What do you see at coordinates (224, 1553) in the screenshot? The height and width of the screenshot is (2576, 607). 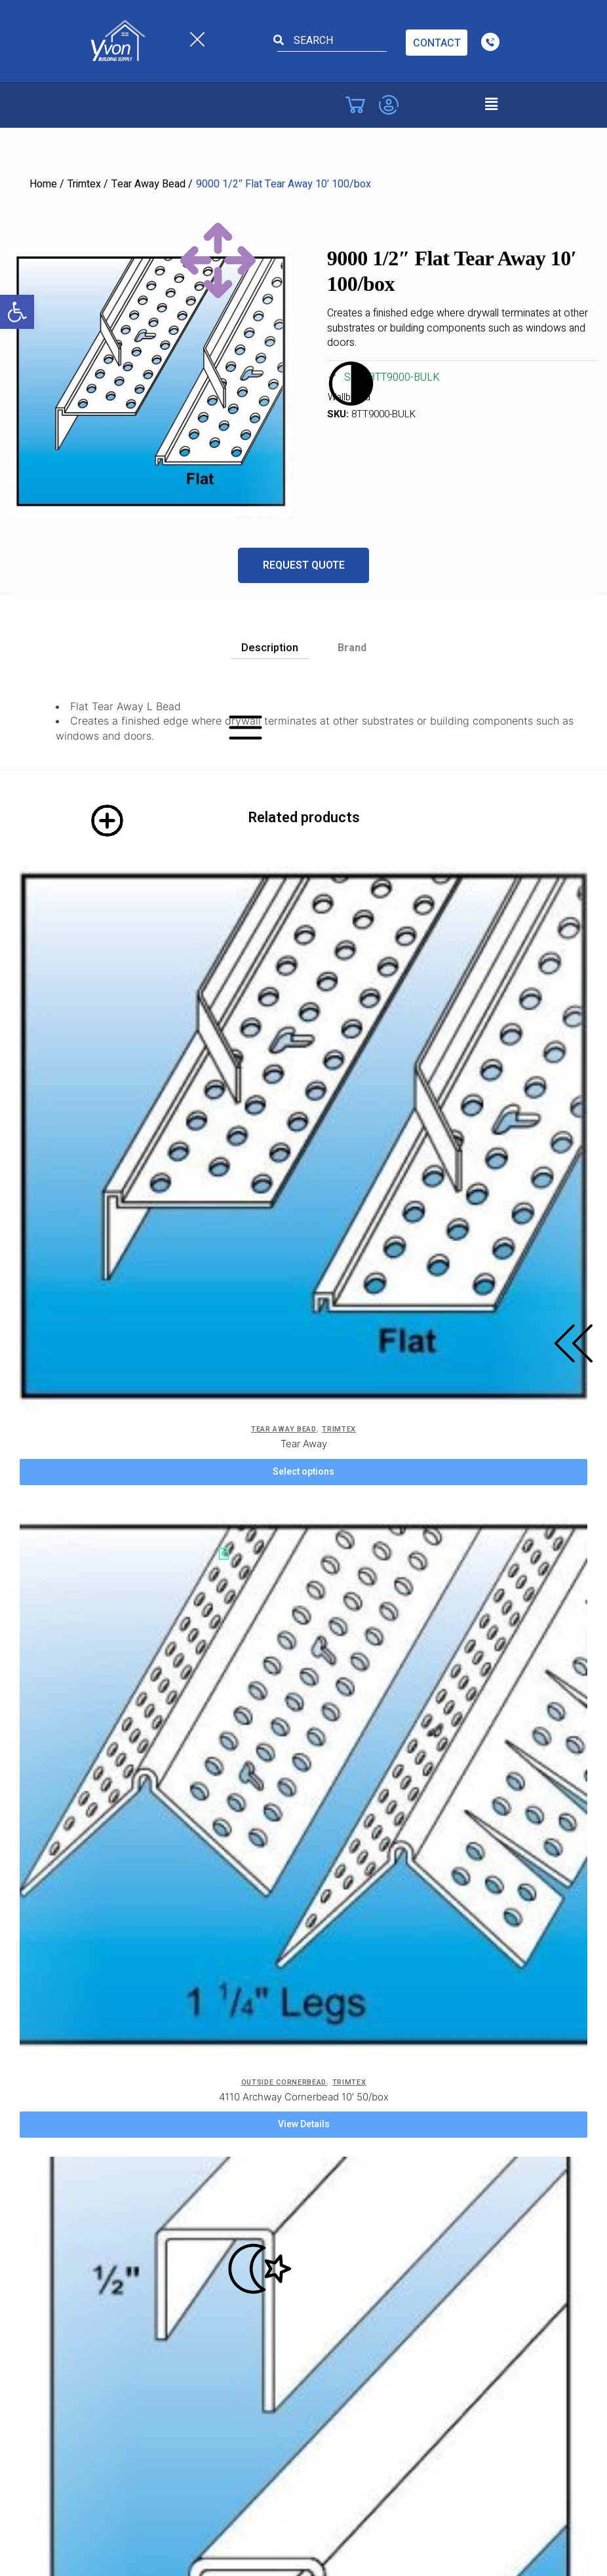 I see `view euro transaction receipt` at bounding box center [224, 1553].